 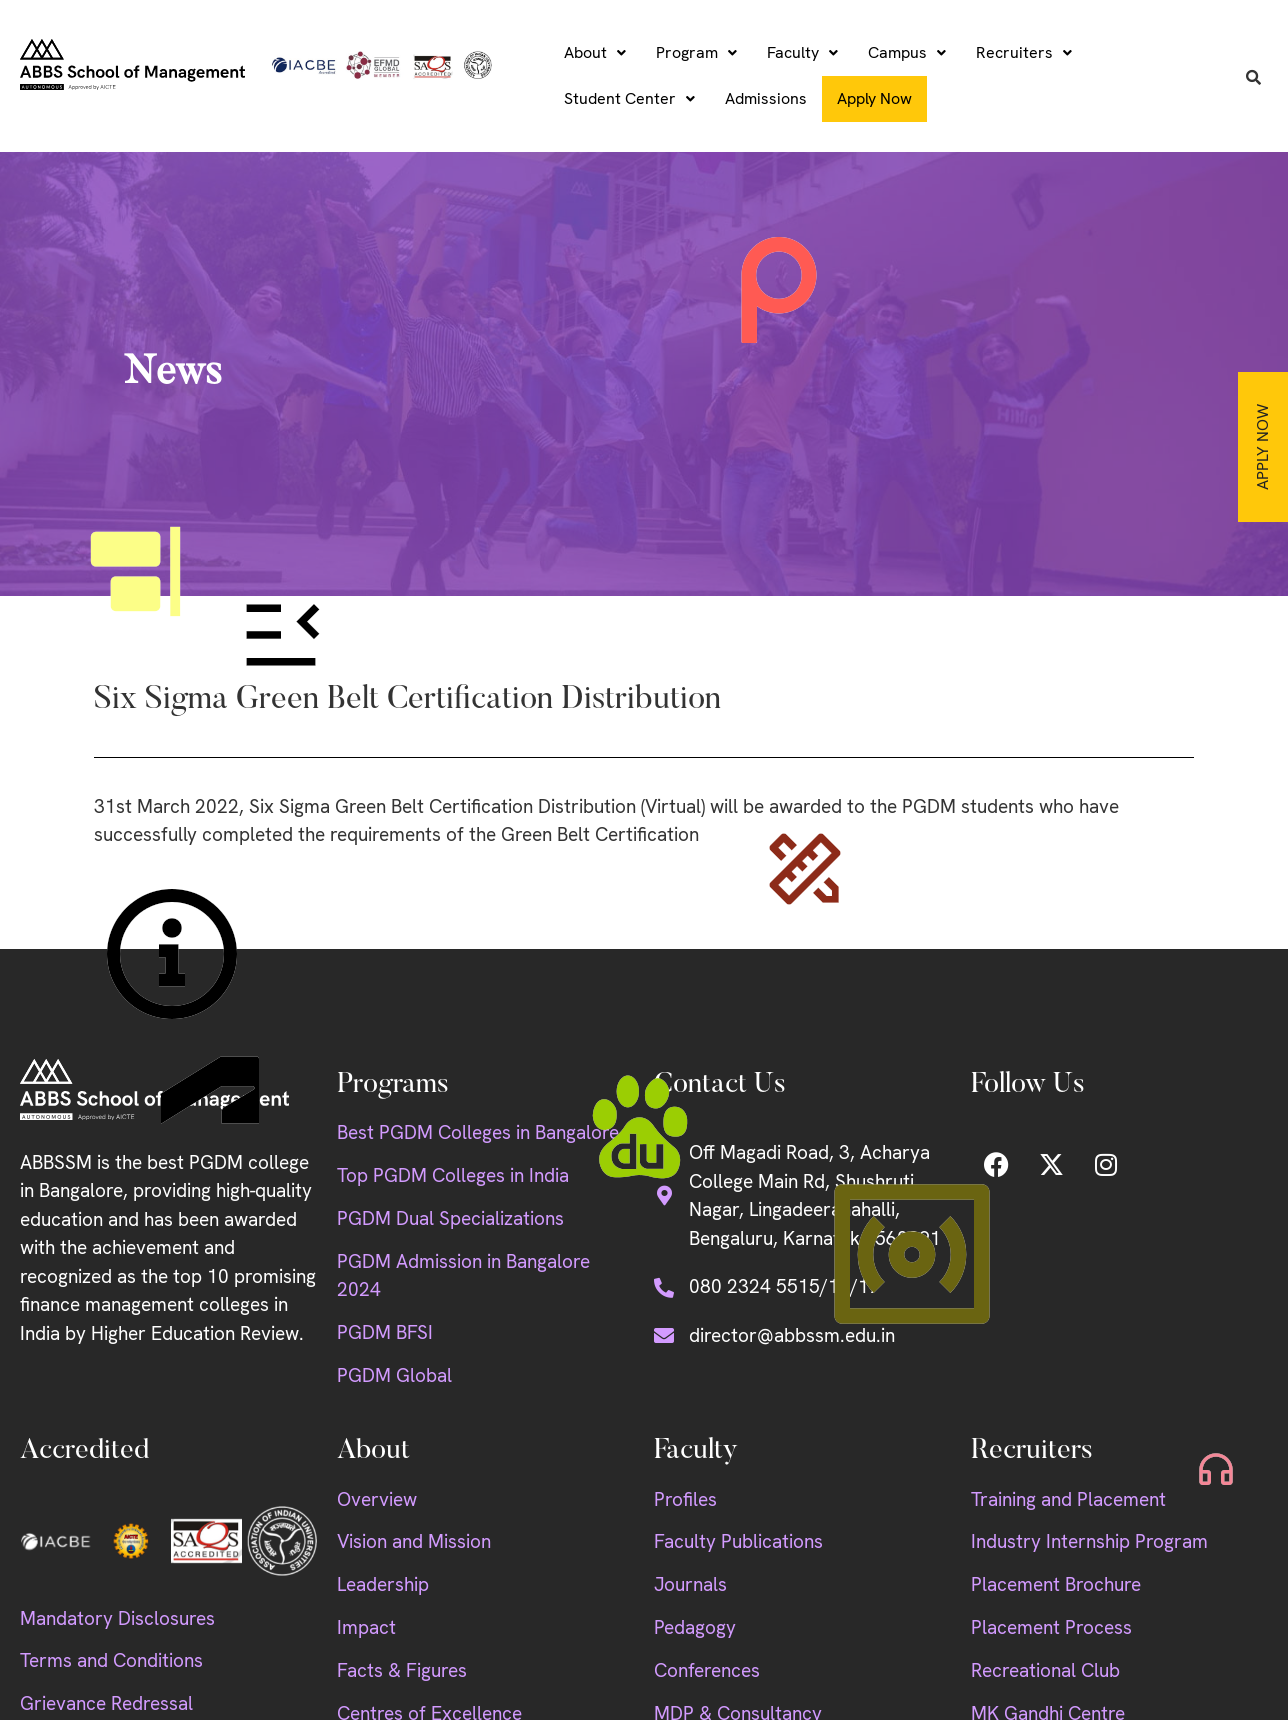 I want to click on autodesk logo, so click(x=210, y=1090).